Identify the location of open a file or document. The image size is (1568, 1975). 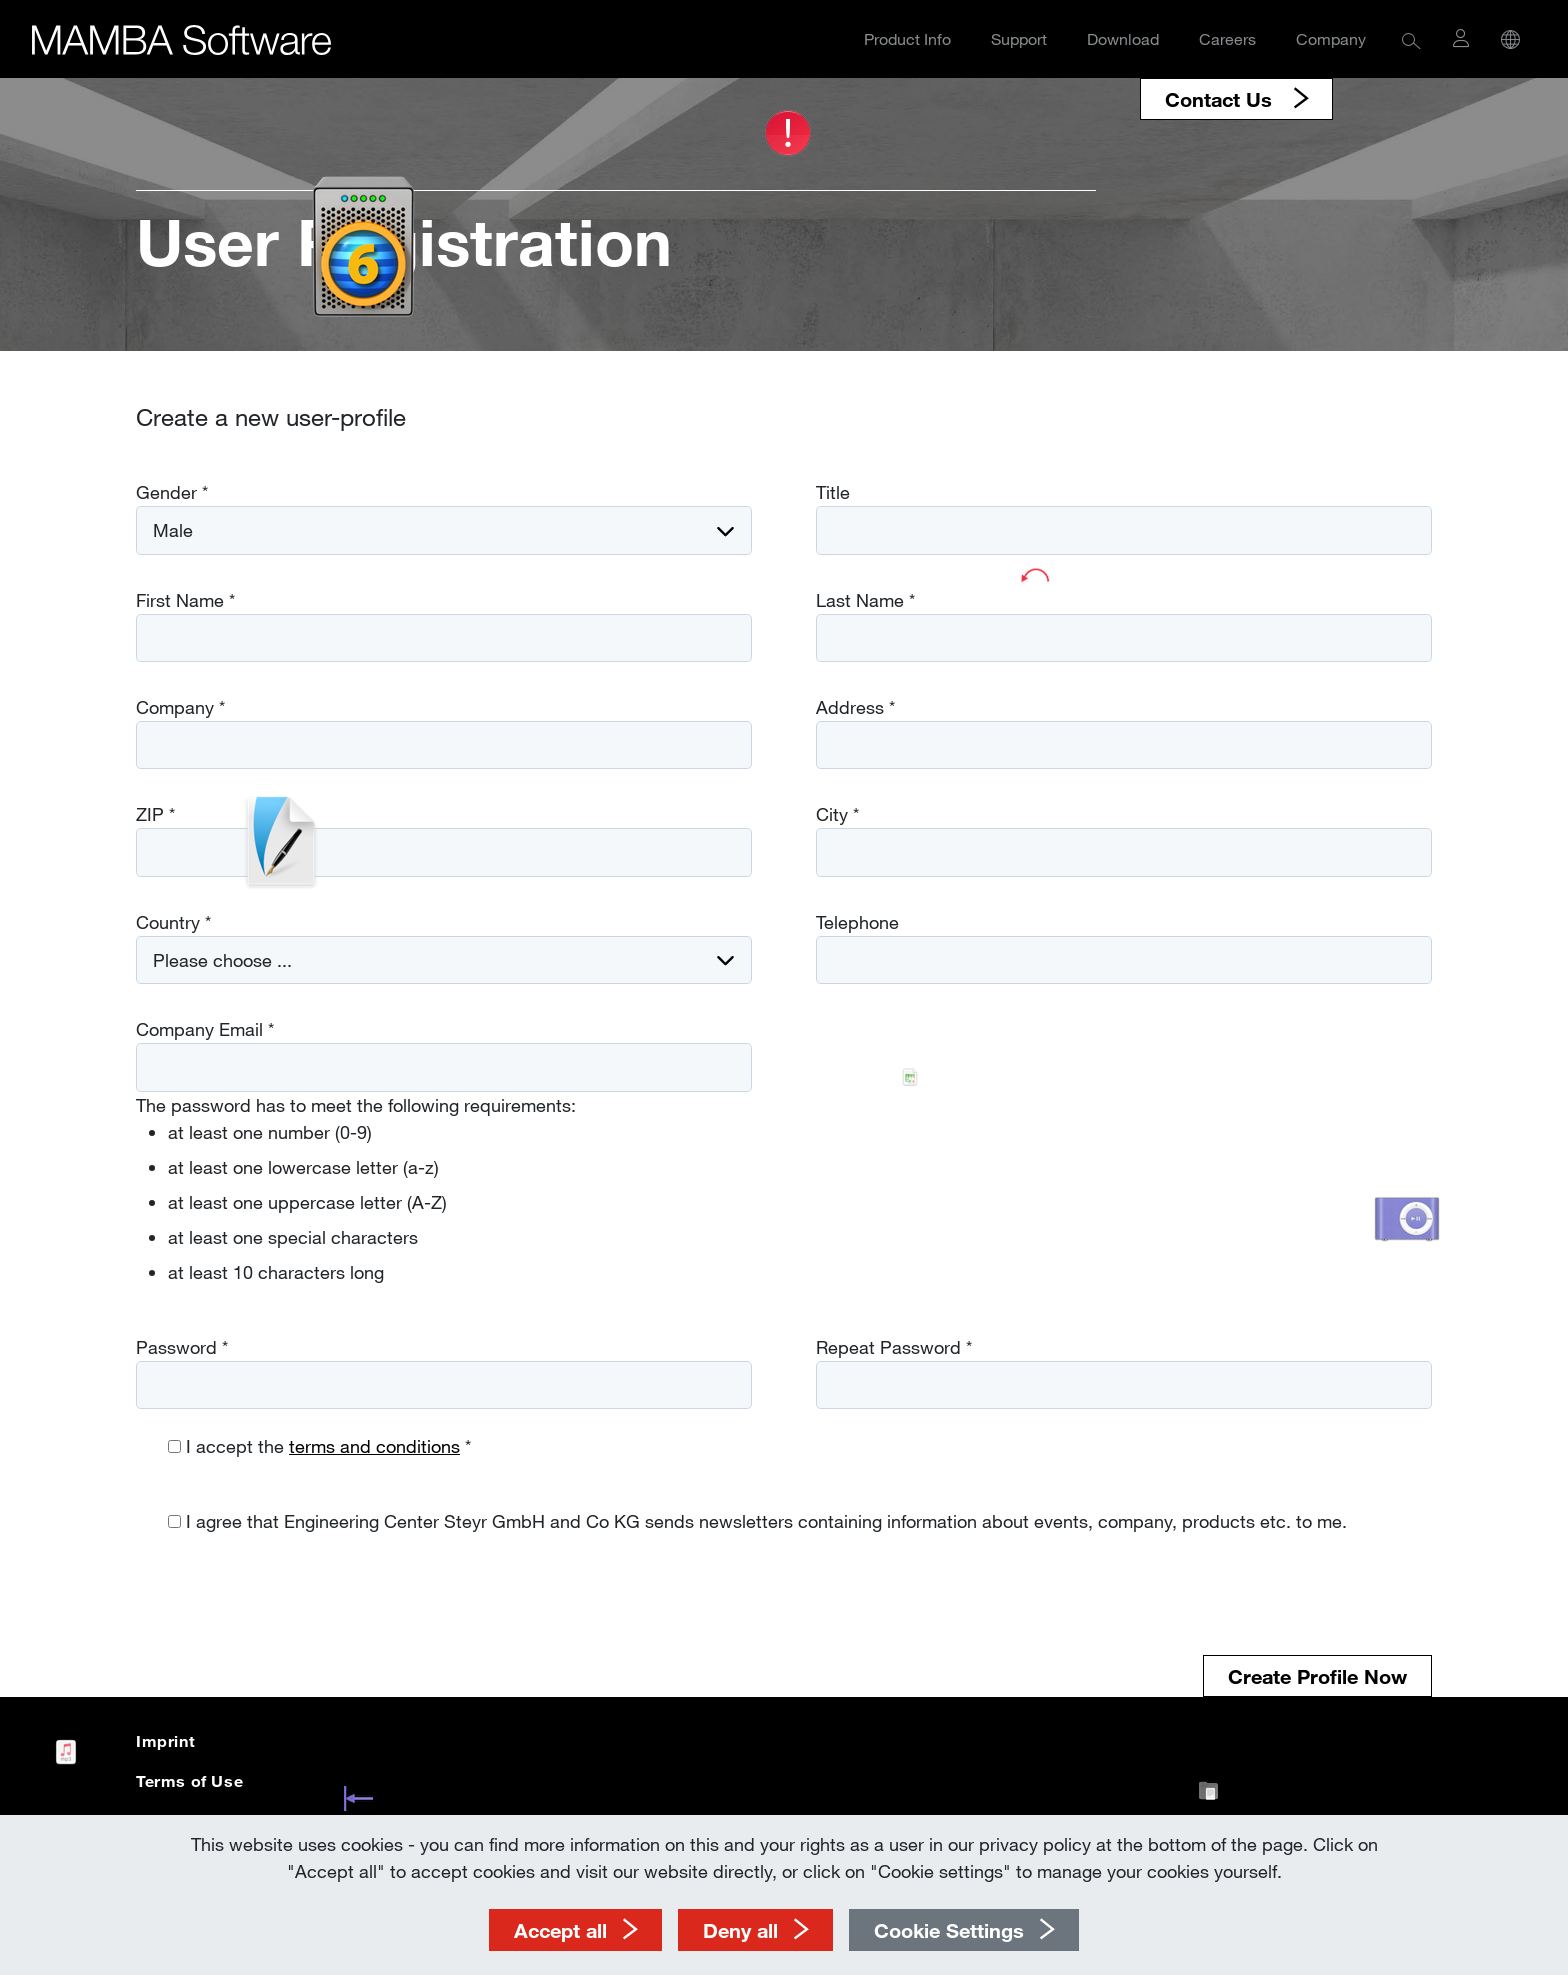
(1208, 1790).